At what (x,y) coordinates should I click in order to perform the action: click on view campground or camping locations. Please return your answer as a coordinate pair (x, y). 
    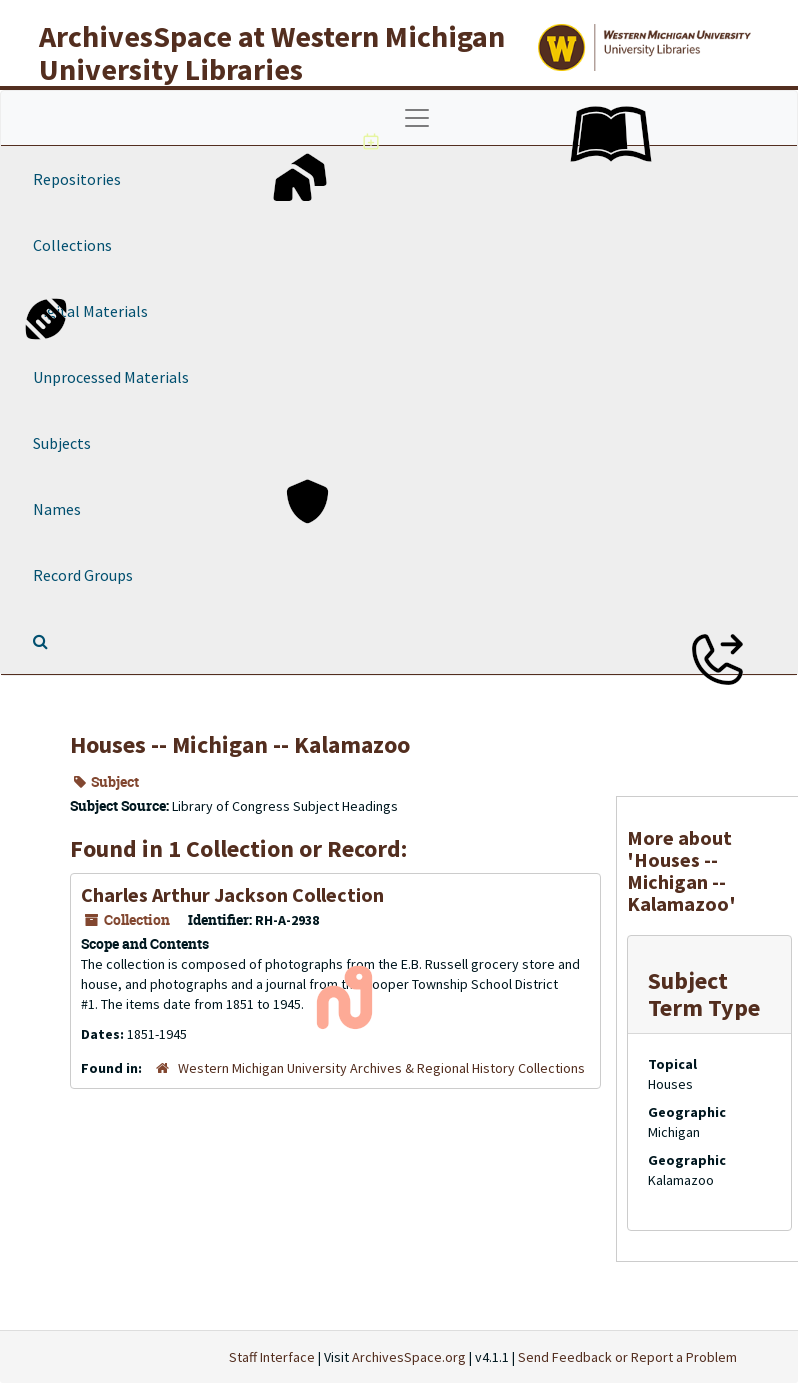
    Looking at the image, I should click on (300, 177).